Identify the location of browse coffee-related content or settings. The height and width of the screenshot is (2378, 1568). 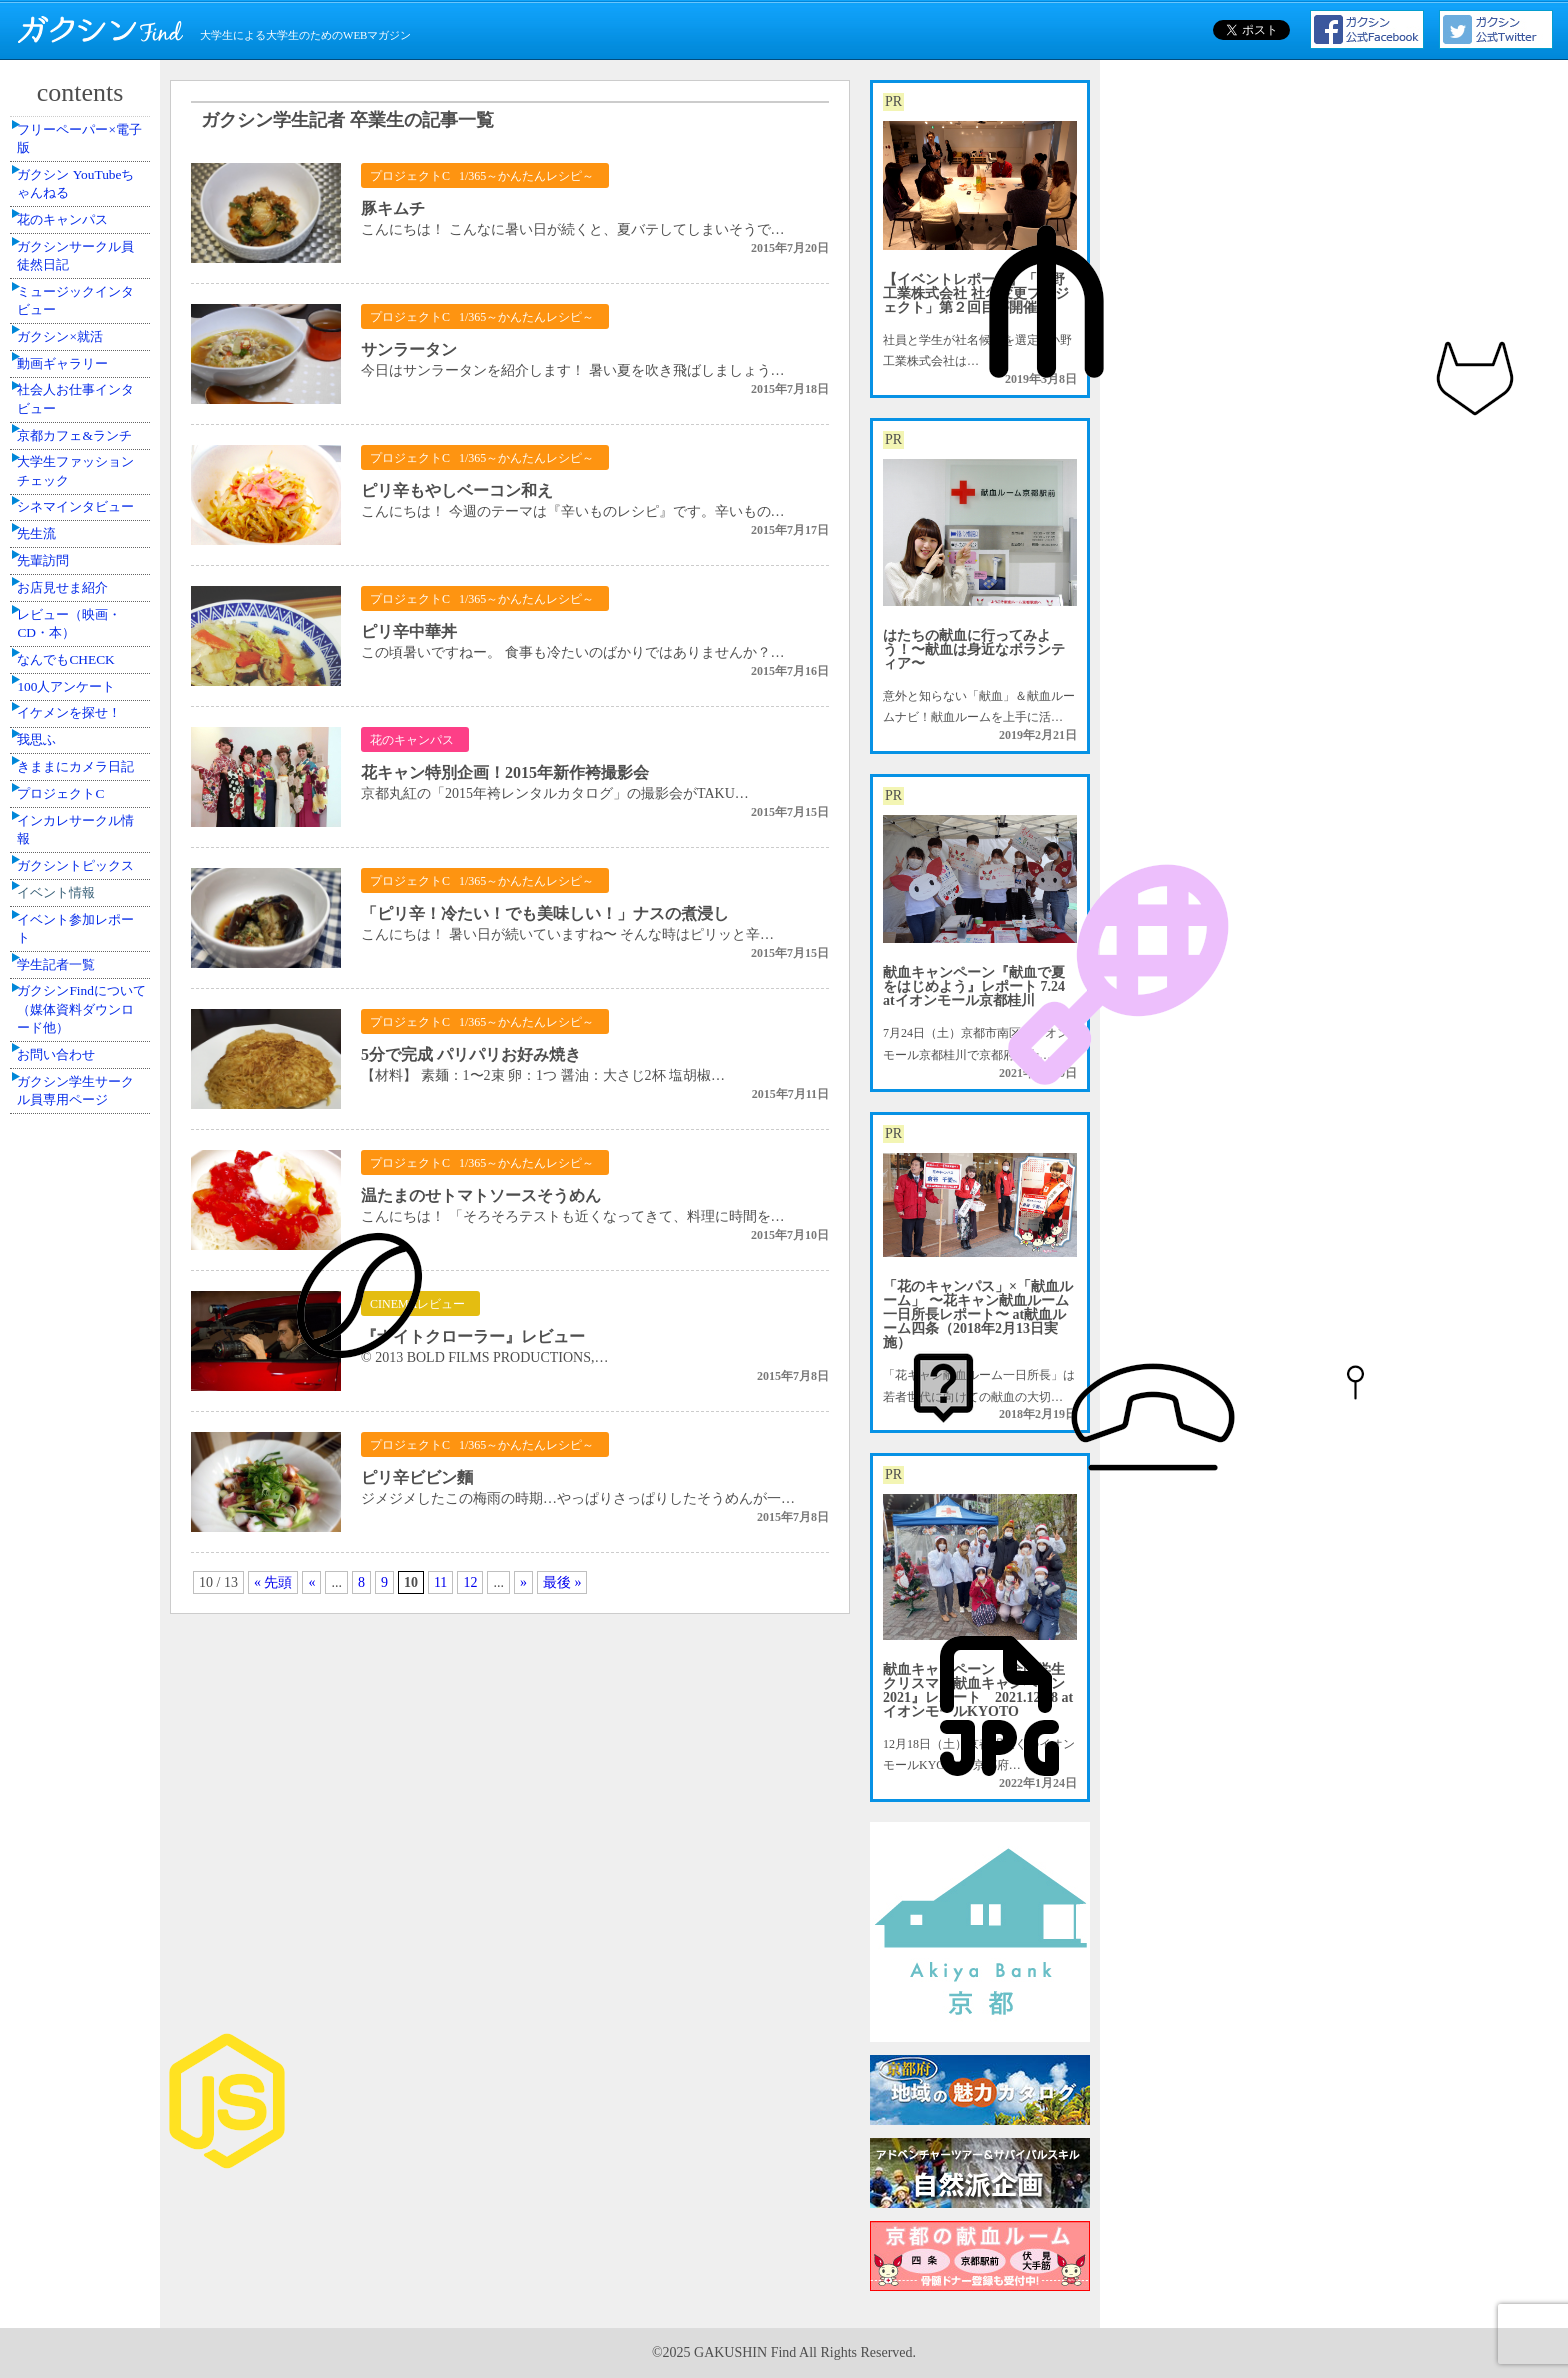
(359, 1295).